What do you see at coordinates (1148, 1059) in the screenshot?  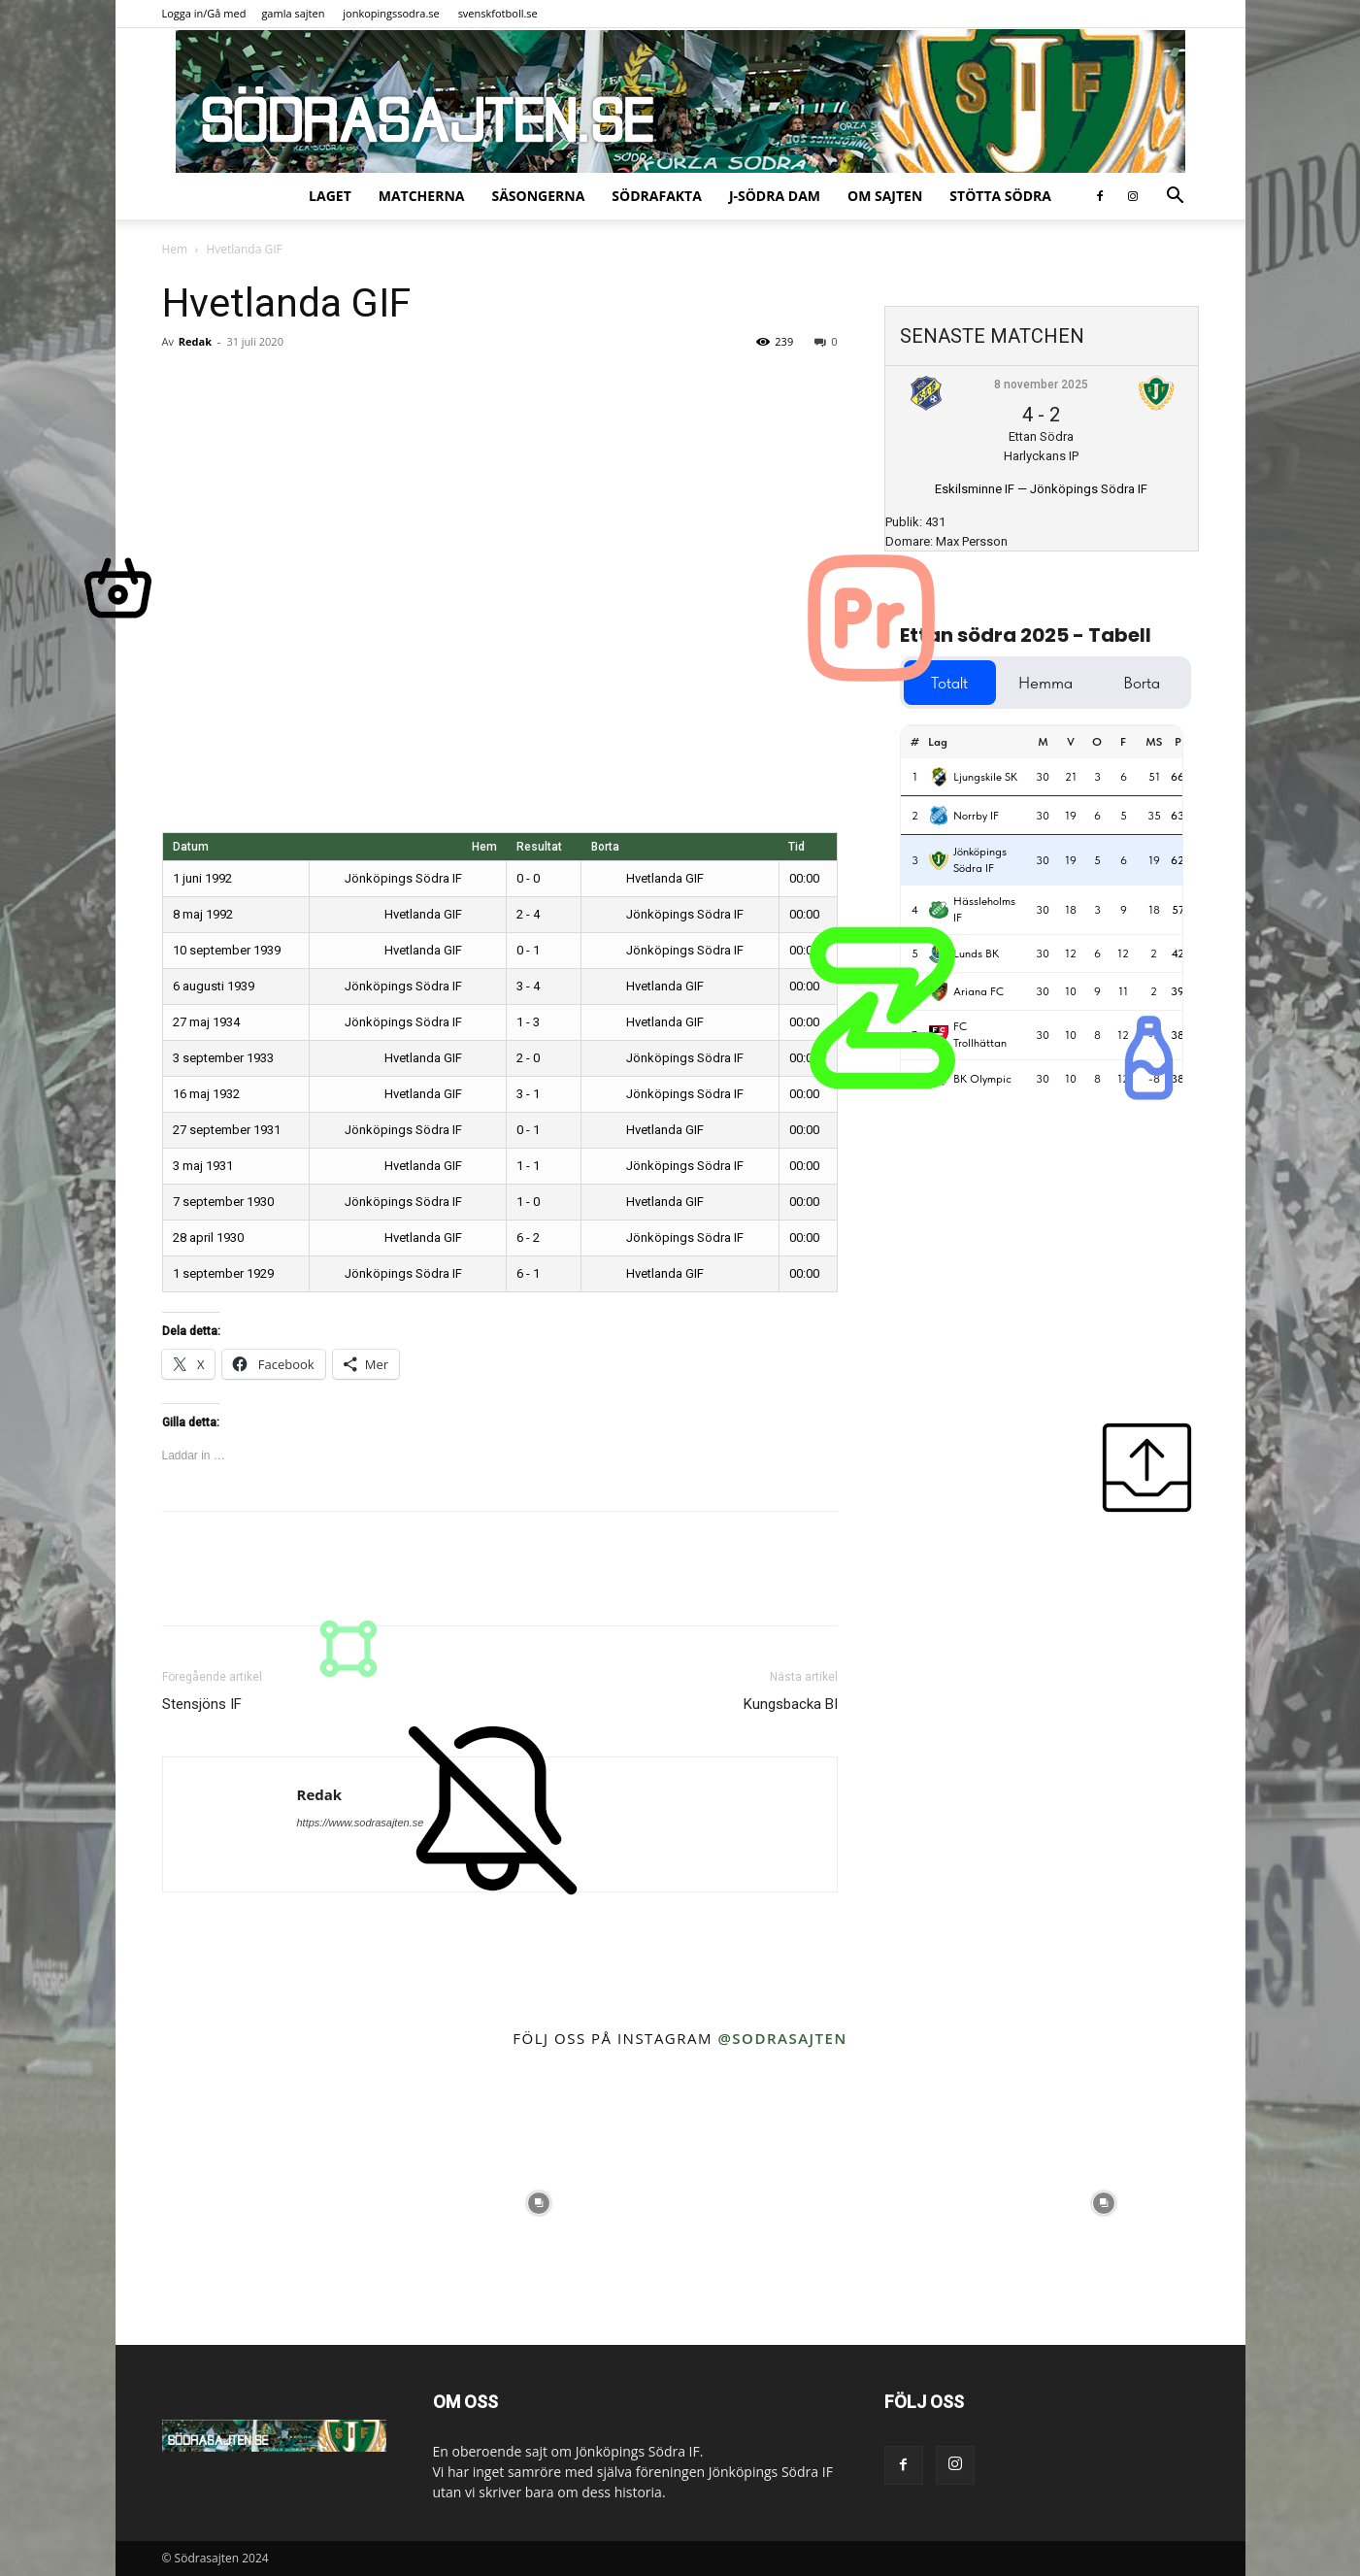 I see `view beverage or drink options` at bounding box center [1148, 1059].